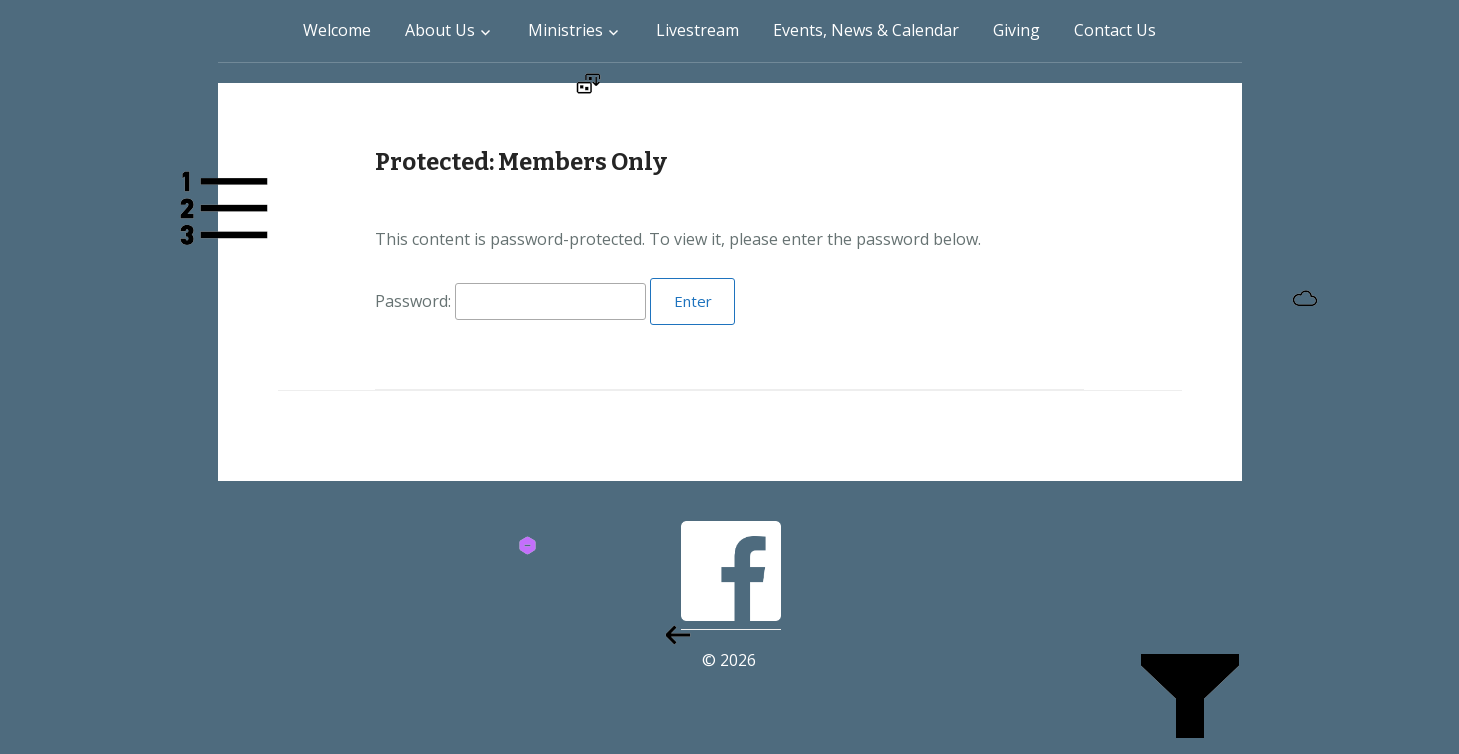 Image resolution: width=1459 pixels, height=754 pixels. Describe the element at coordinates (588, 83) in the screenshot. I see `sort items by precedence or priority order` at that location.